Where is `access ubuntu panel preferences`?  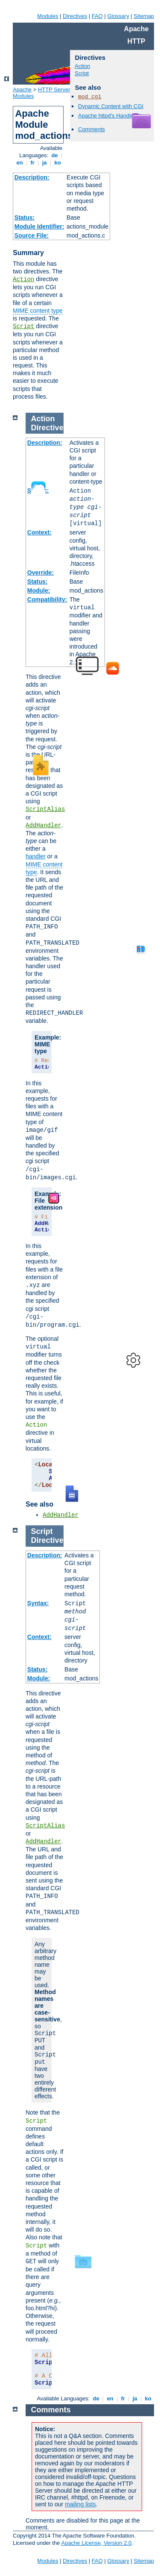
access ubuntu panel preferences is located at coordinates (87, 665).